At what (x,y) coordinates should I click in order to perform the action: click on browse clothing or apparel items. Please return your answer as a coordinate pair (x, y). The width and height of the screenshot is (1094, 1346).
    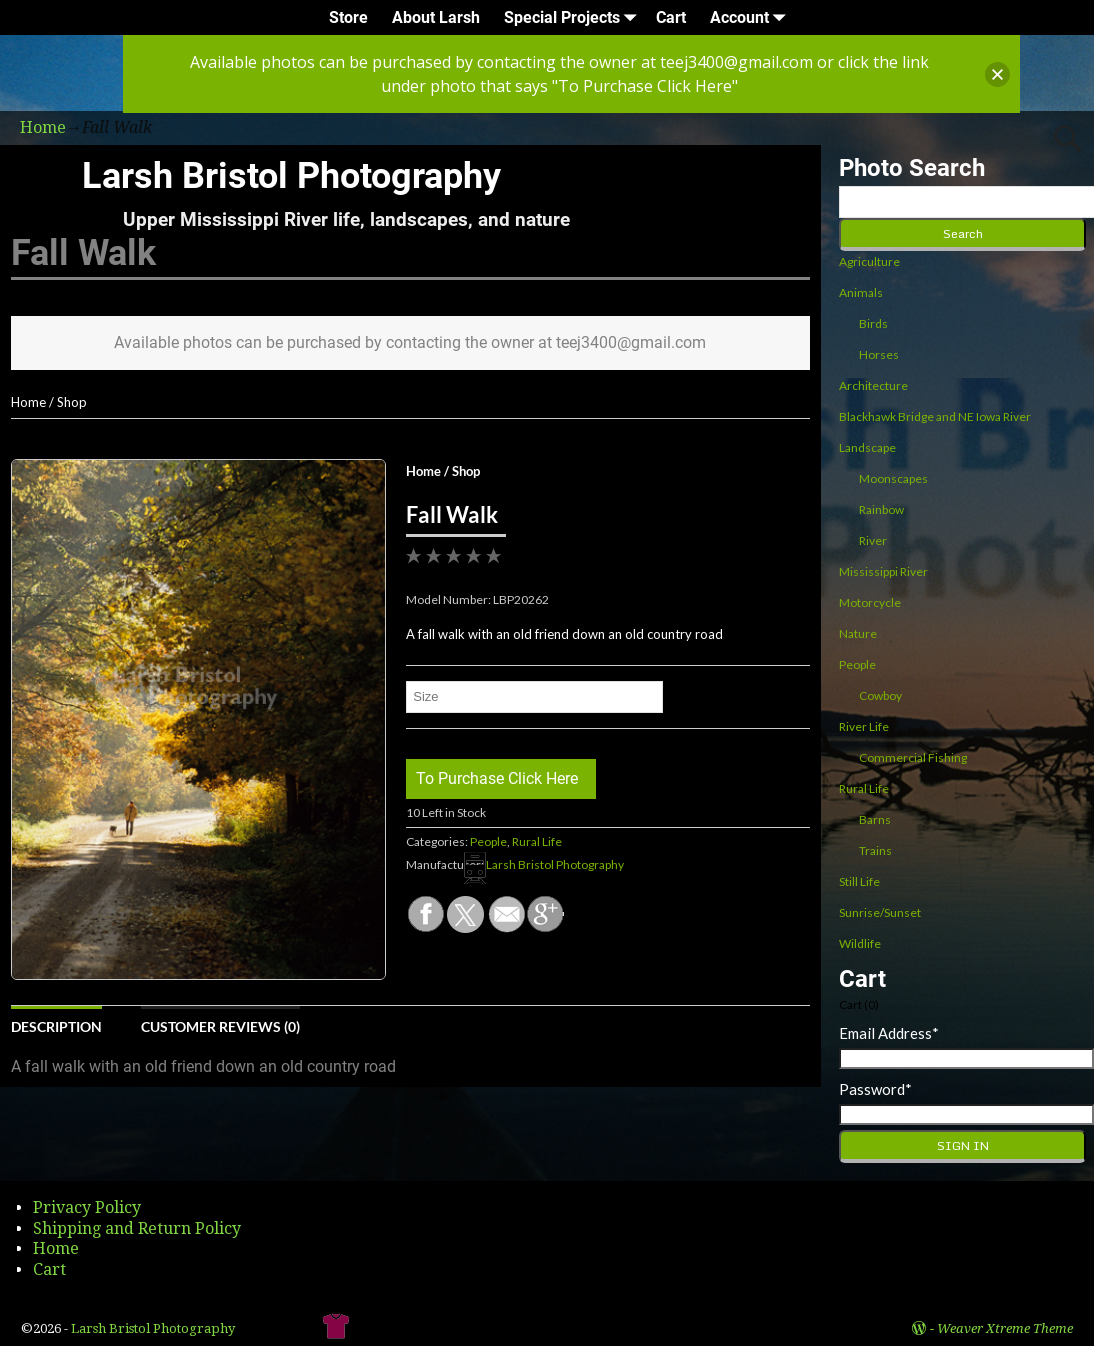
    Looking at the image, I should click on (336, 1326).